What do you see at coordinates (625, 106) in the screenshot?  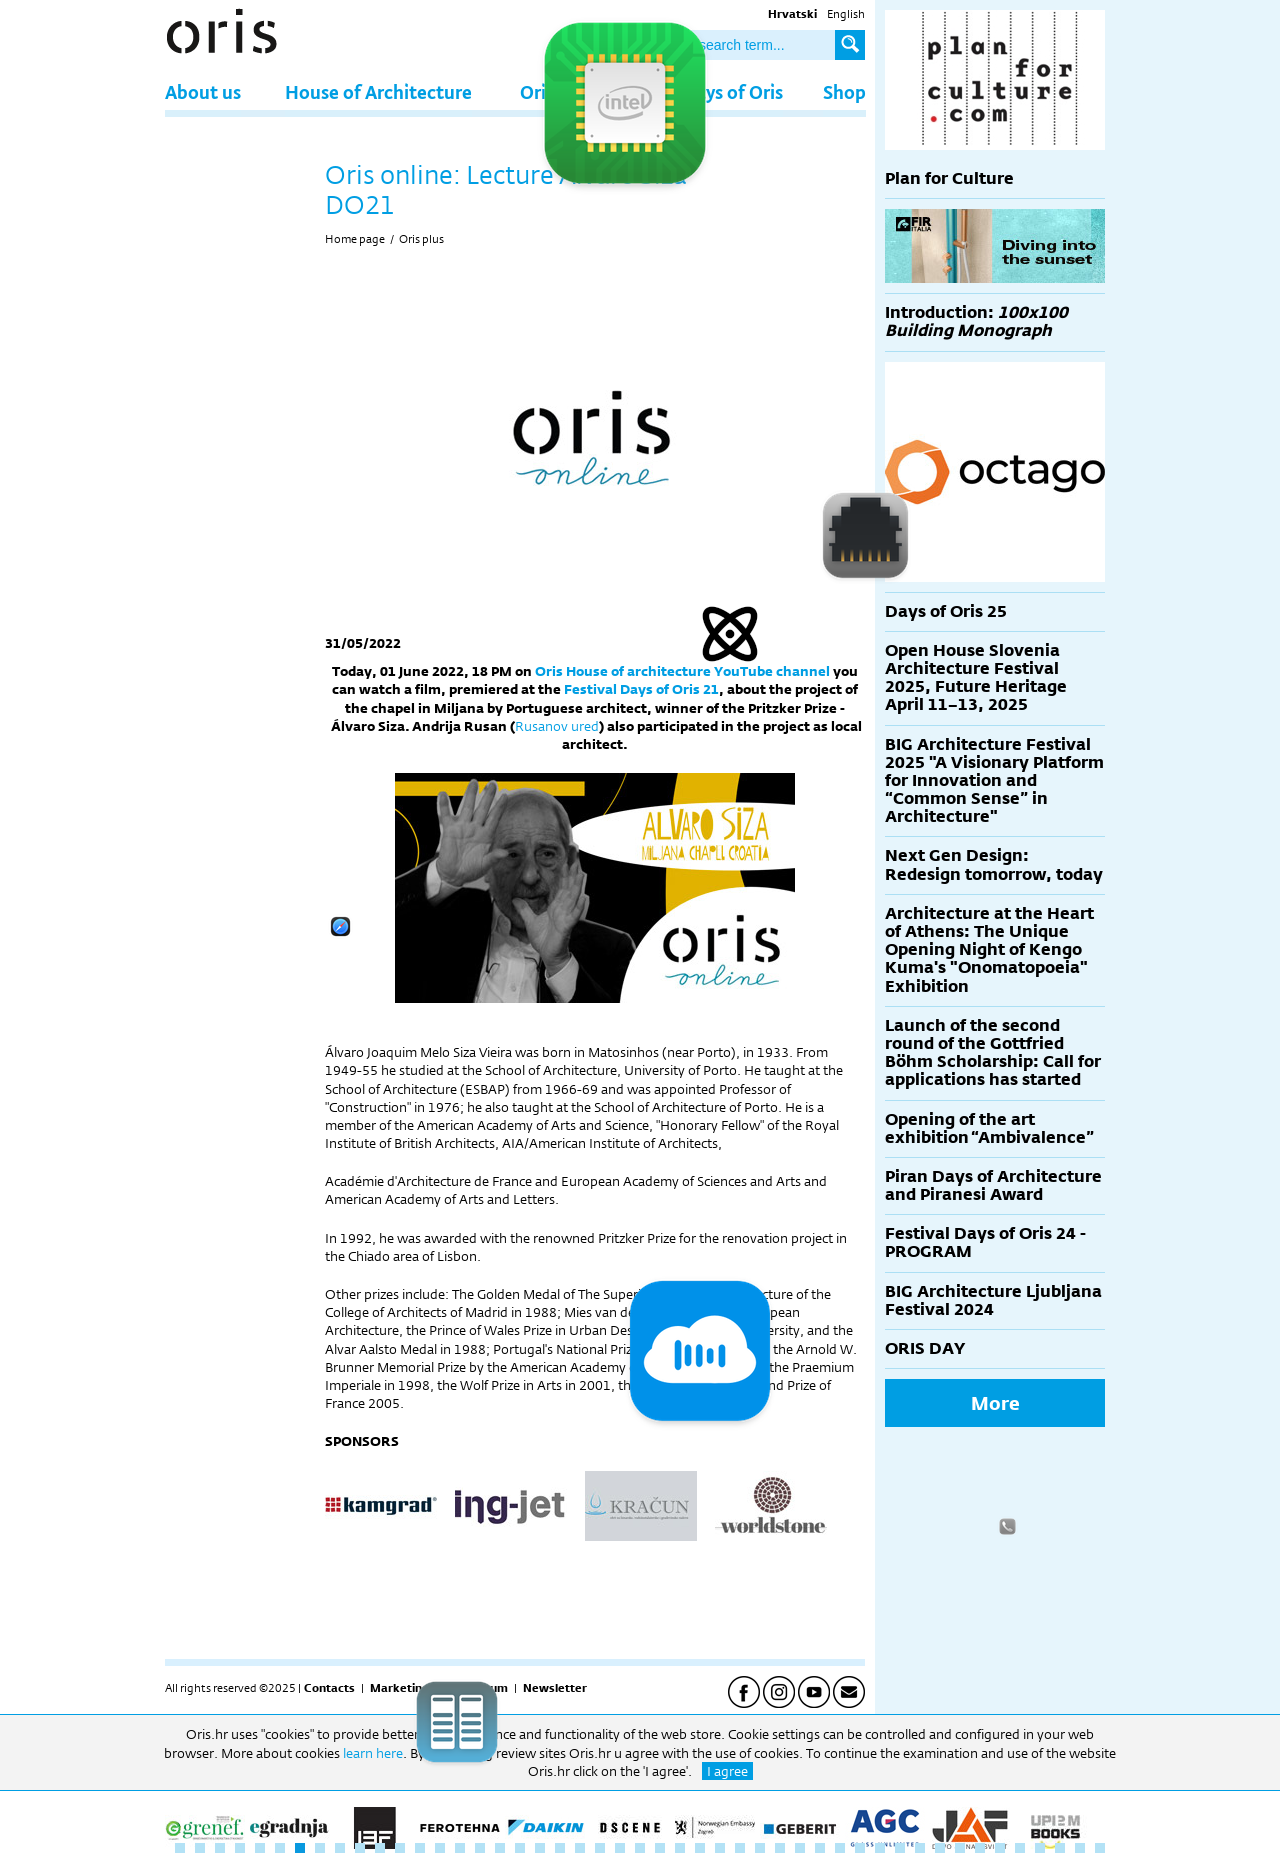 I see `firmware file or system software package` at bounding box center [625, 106].